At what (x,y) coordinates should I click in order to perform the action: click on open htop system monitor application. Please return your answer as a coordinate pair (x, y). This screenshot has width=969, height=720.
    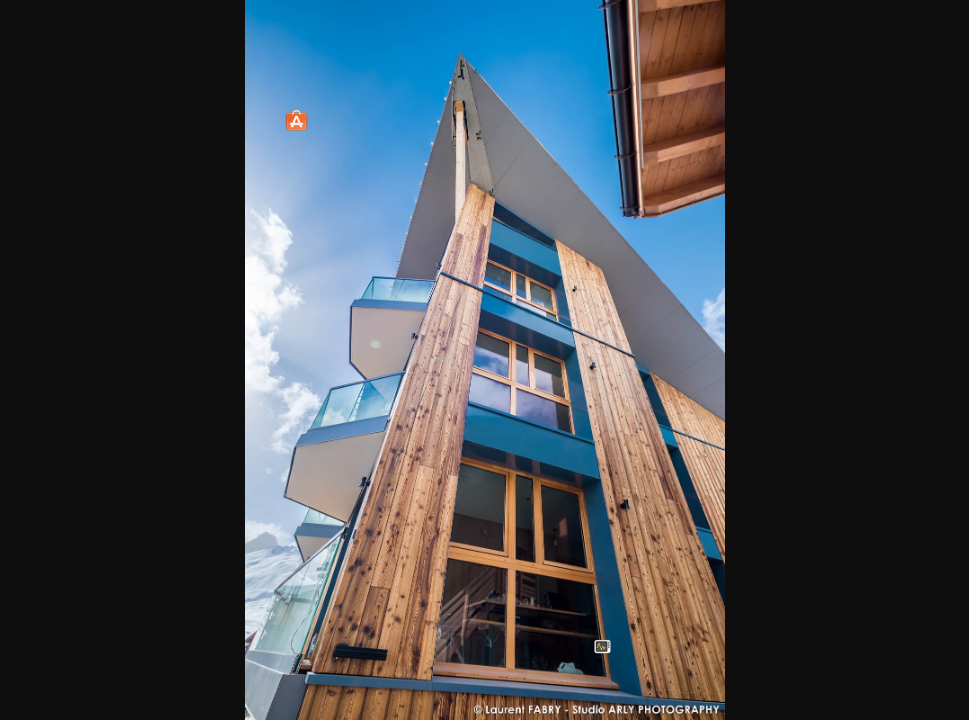
    Looking at the image, I should click on (602, 646).